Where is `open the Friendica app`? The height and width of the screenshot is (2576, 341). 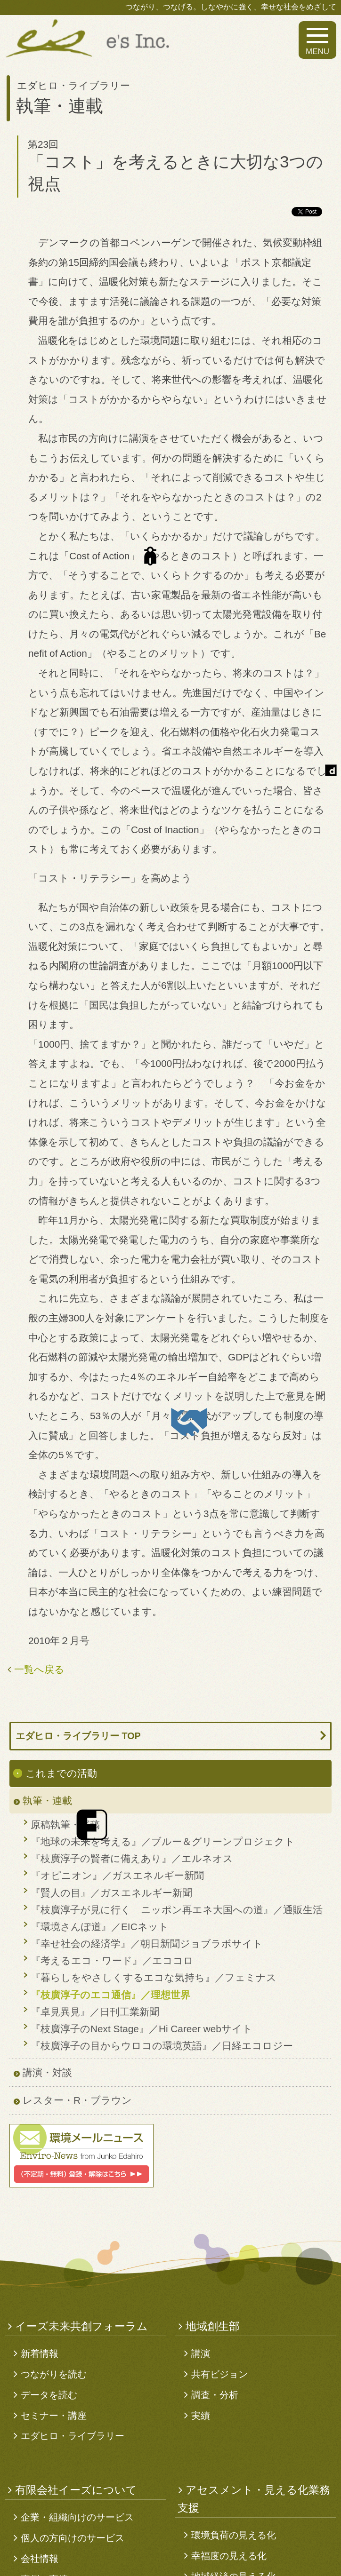 open the Friendica app is located at coordinates (92, 1825).